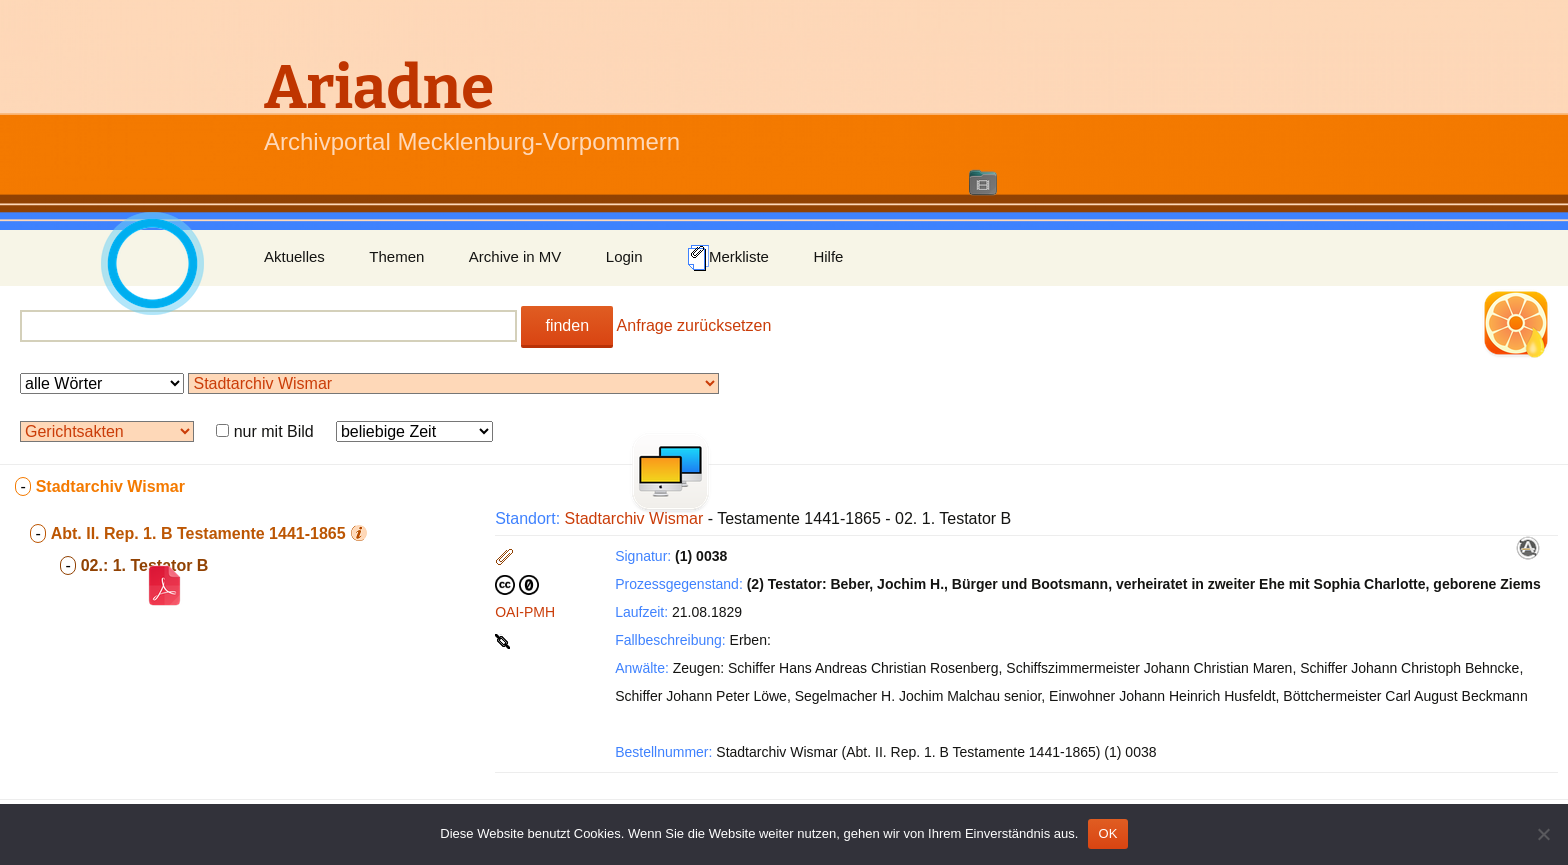 The width and height of the screenshot is (1568, 865). Describe the element at coordinates (1528, 548) in the screenshot. I see `check for available software updates` at that location.